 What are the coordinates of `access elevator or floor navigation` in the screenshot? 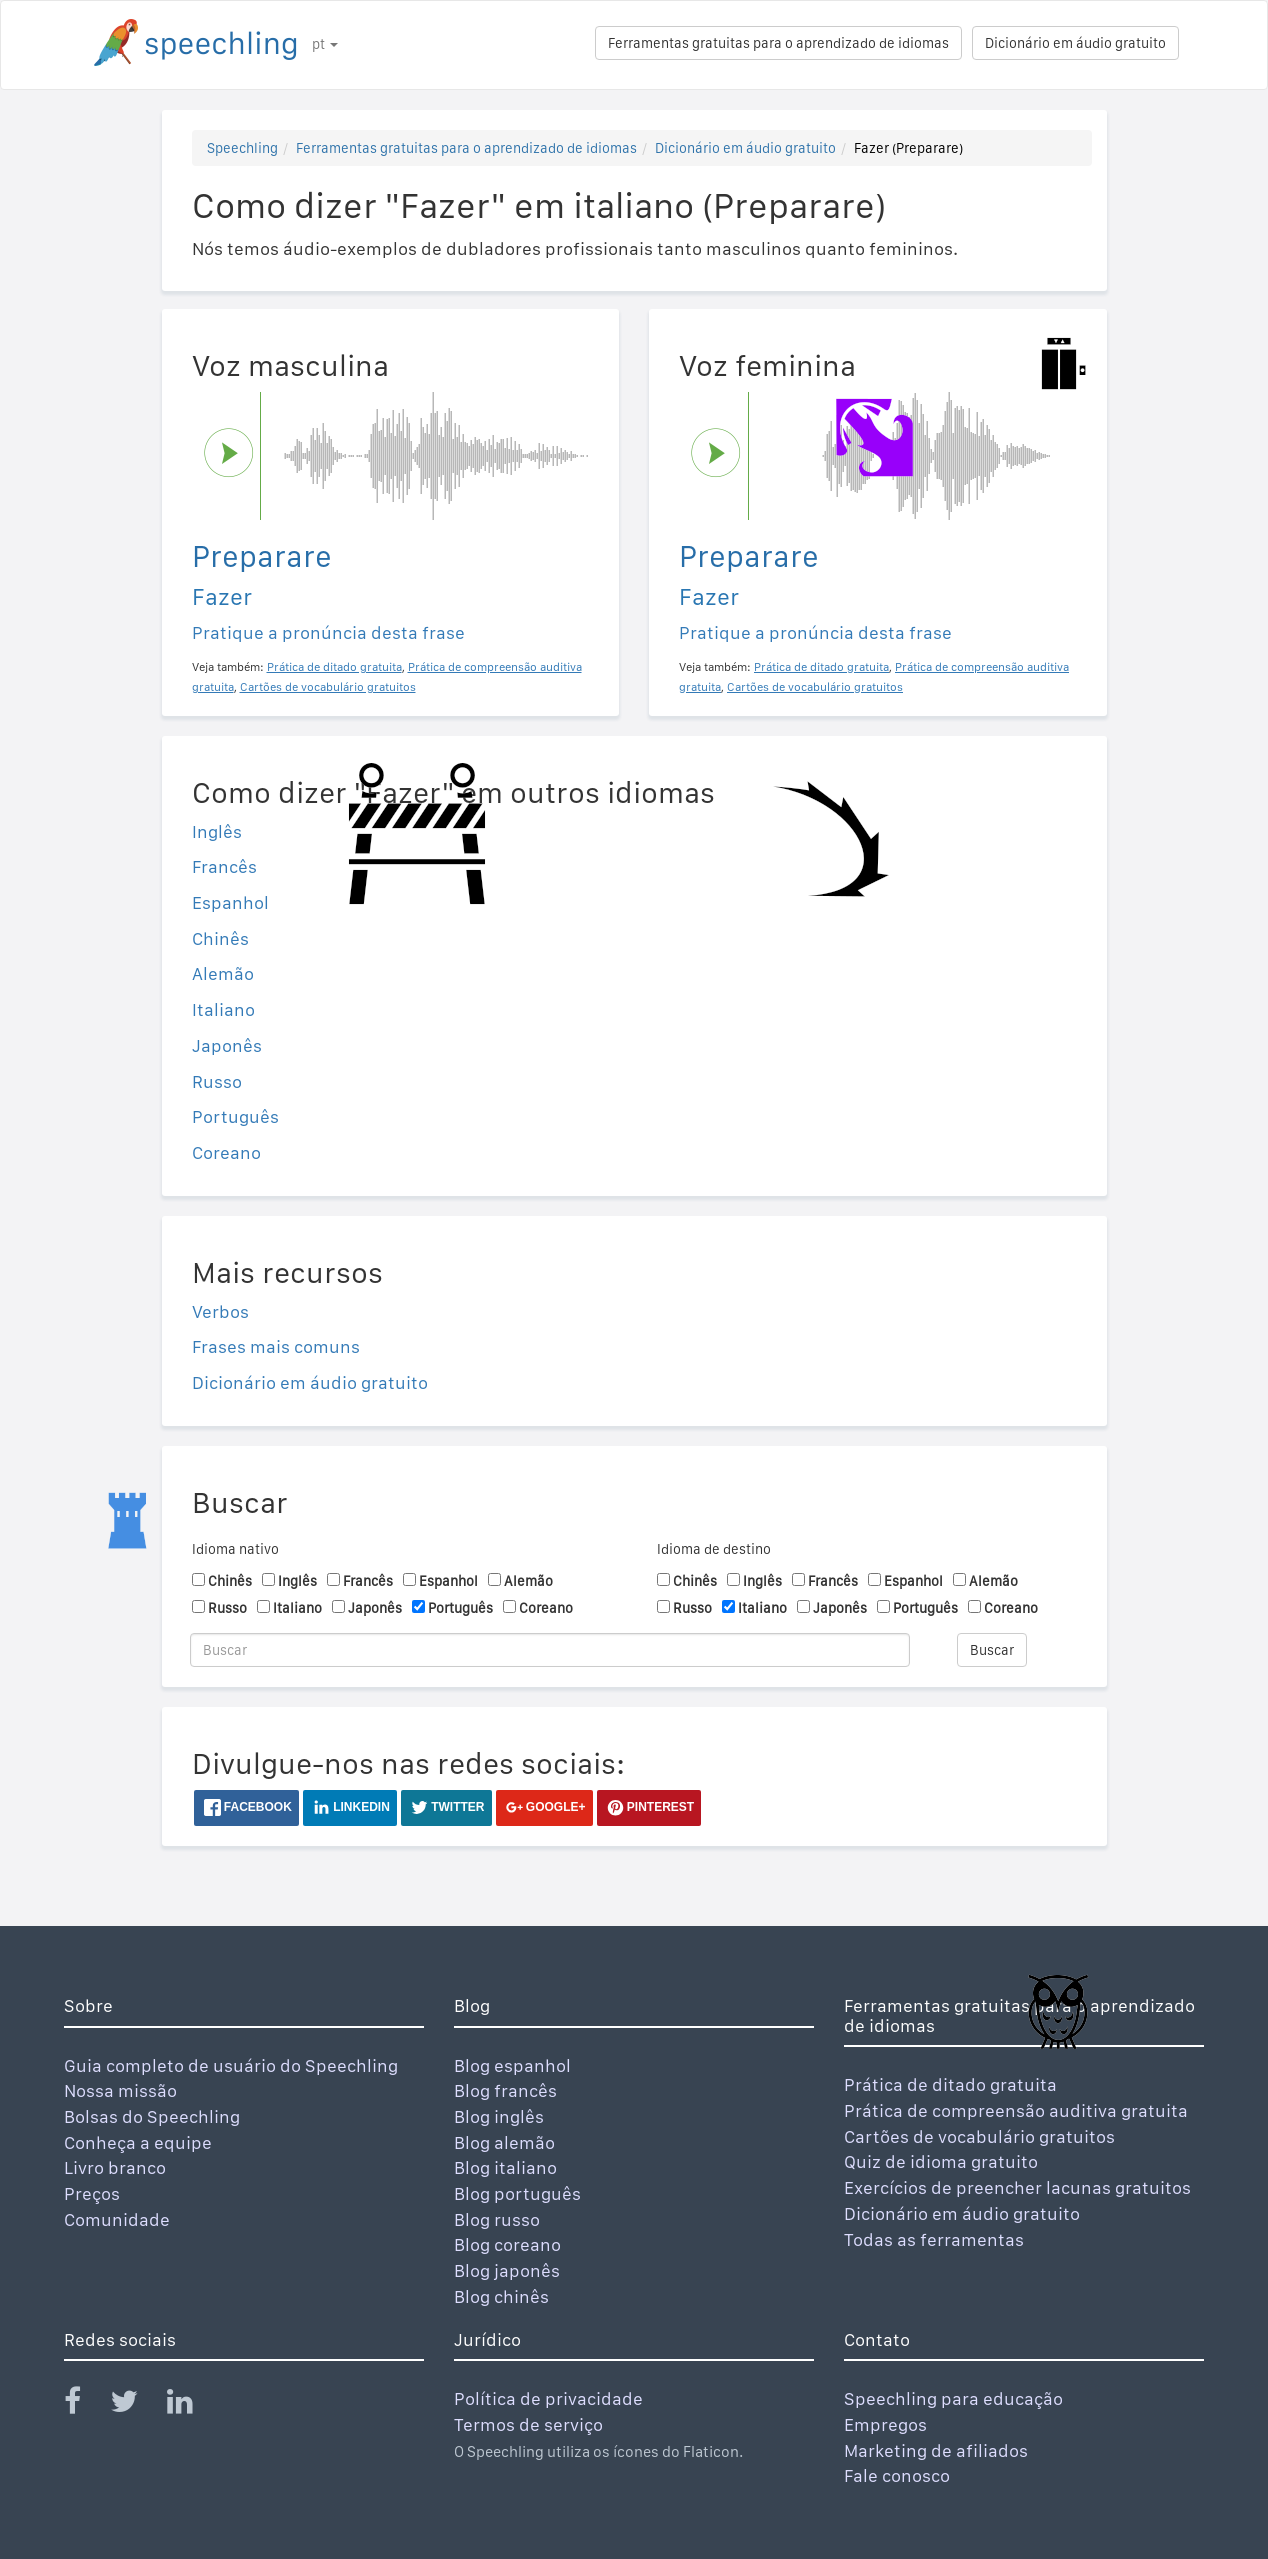 It's located at (1059, 363).